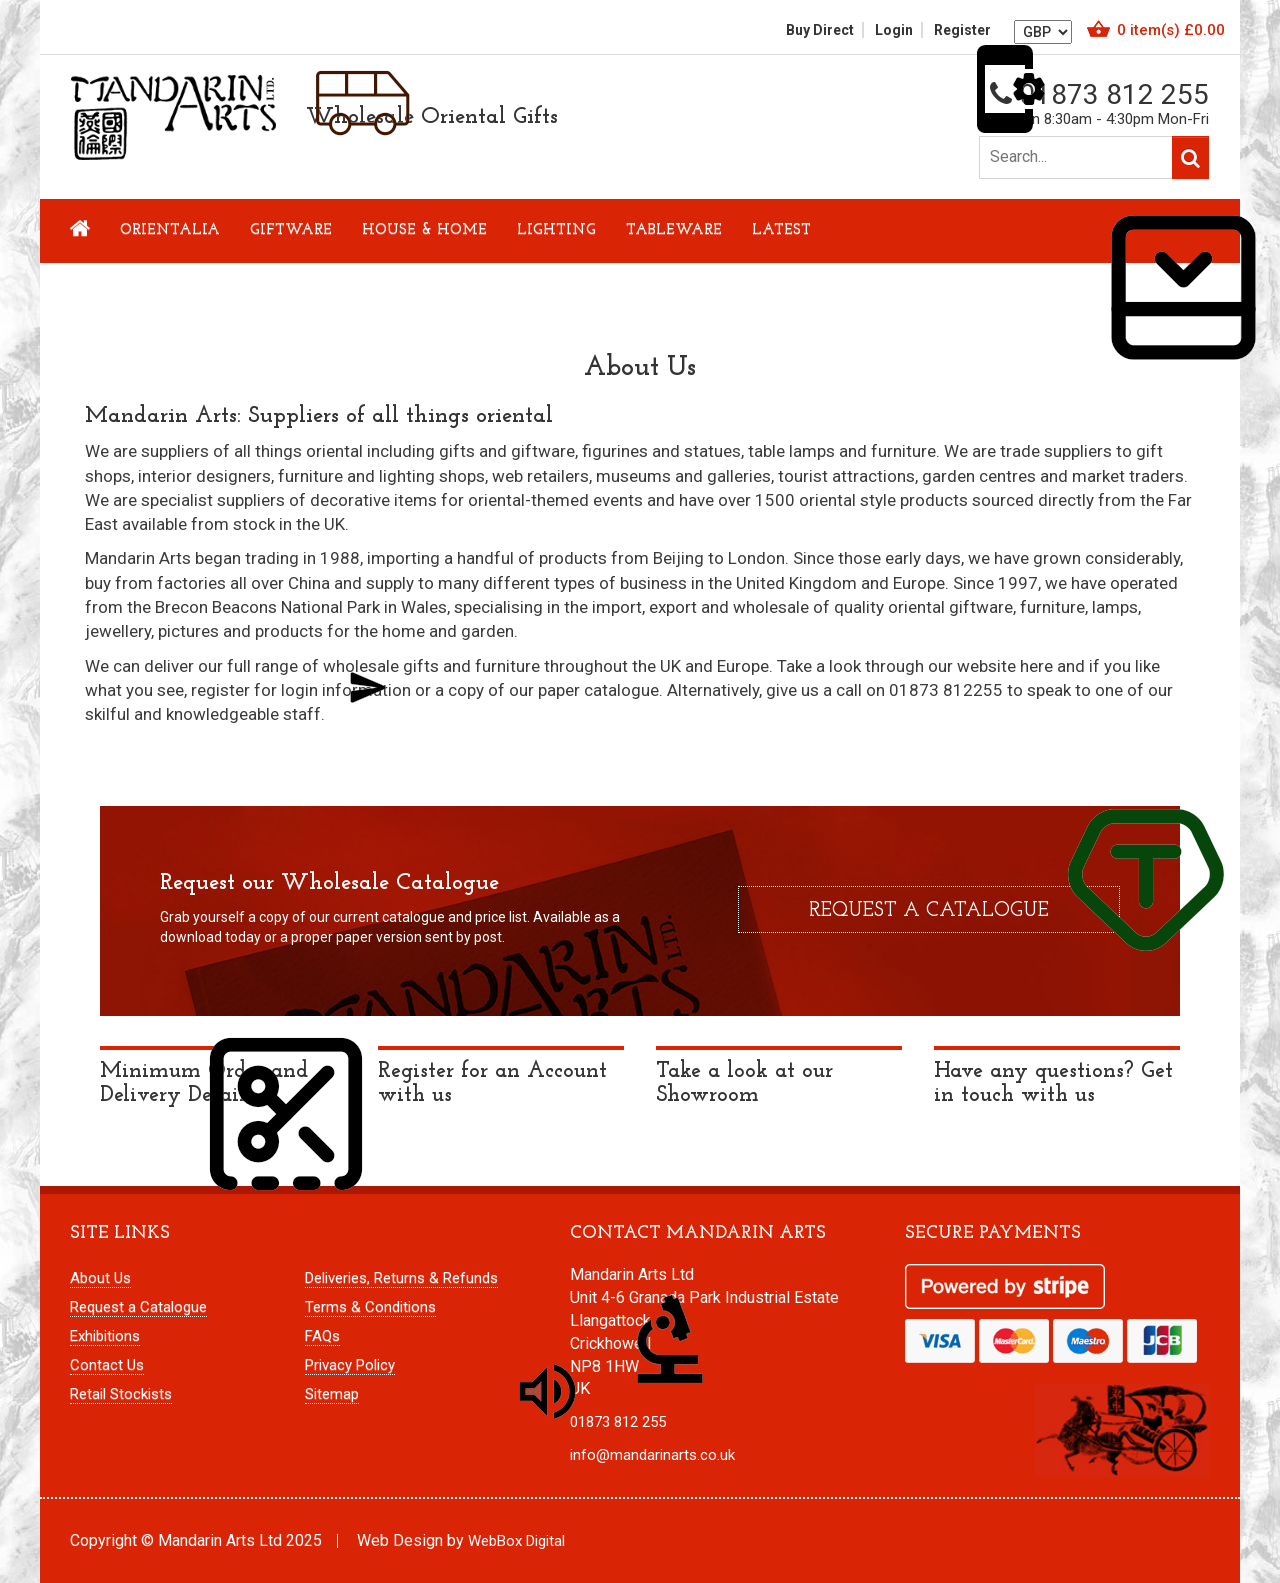 This screenshot has width=1280, height=1583. I want to click on open app settings, so click(1005, 89).